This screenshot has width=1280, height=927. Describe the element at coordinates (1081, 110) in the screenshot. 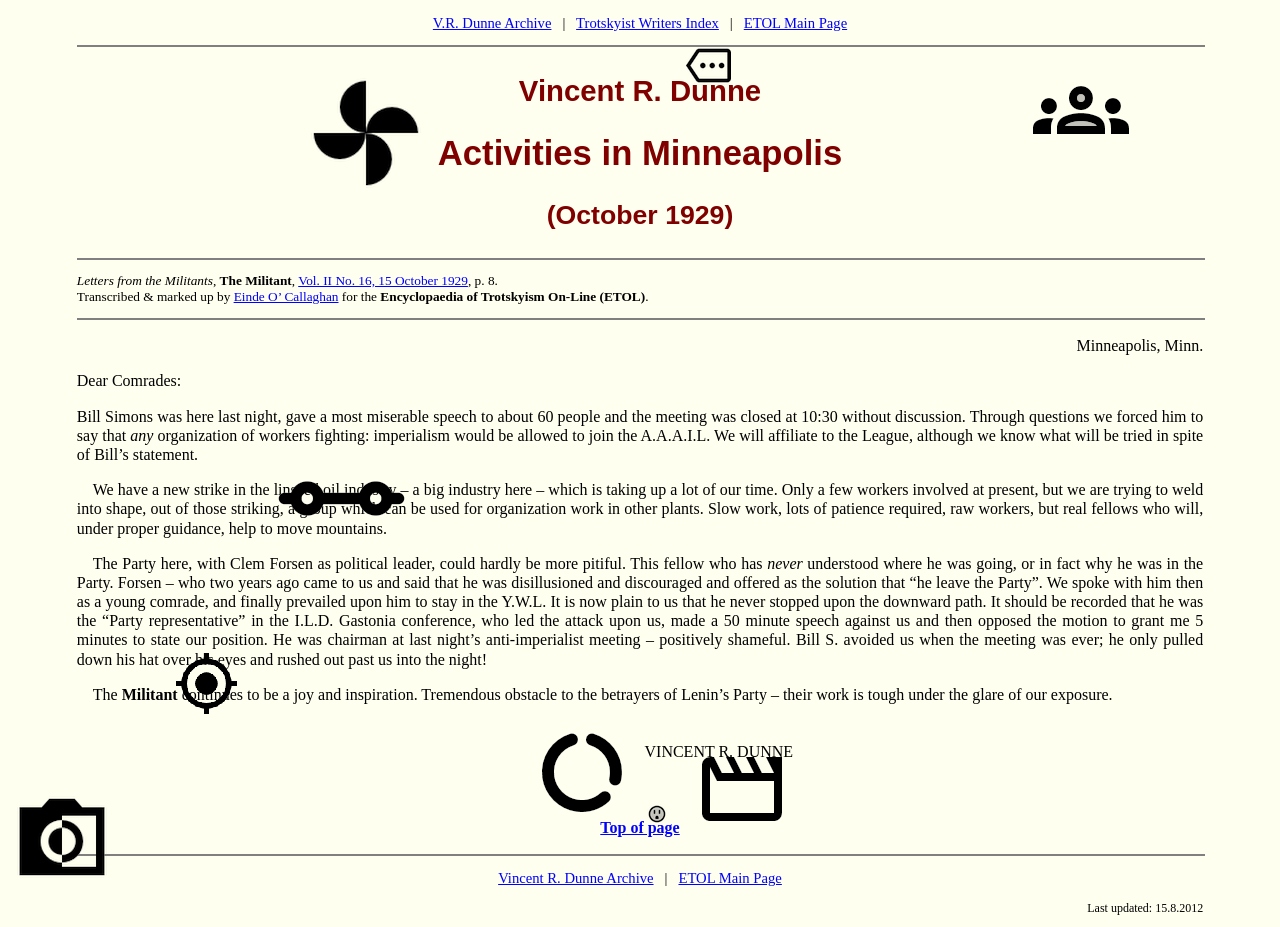

I see `view or manage groups` at that location.